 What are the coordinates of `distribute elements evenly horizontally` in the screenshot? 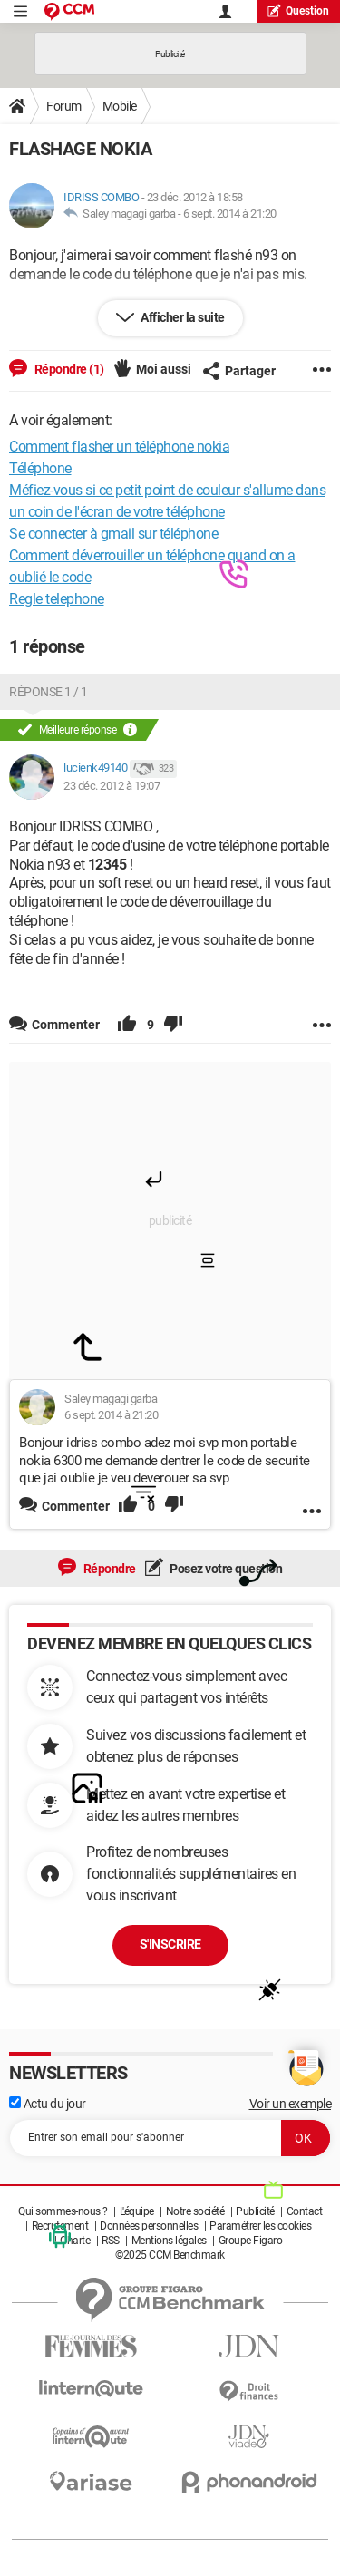 It's located at (208, 1260).